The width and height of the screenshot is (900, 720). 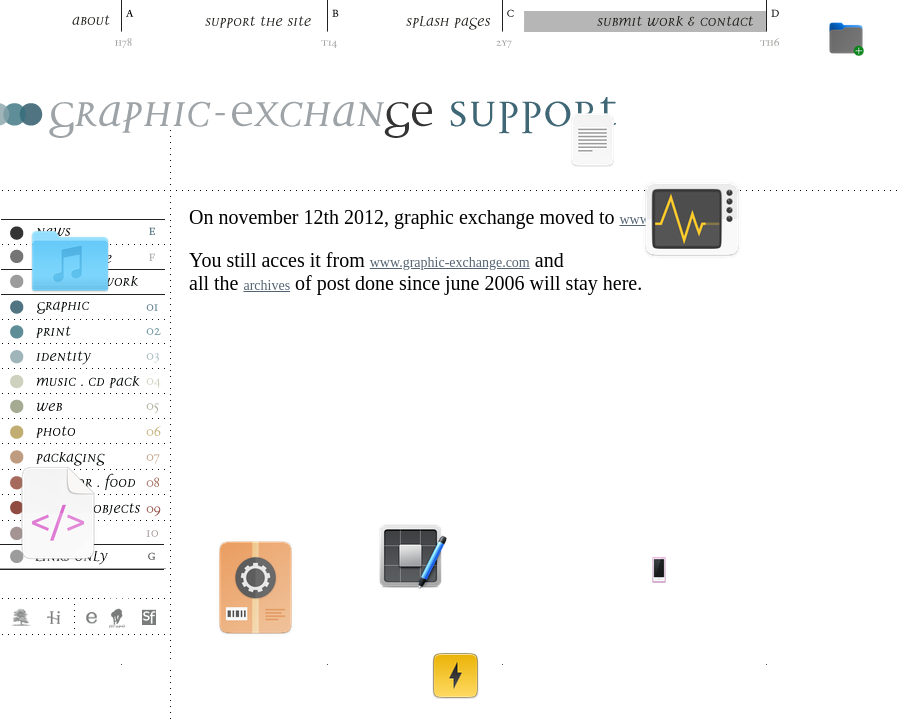 What do you see at coordinates (413, 555) in the screenshot?
I see `edit or customize assistive control panels` at bounding box center [413, 555].